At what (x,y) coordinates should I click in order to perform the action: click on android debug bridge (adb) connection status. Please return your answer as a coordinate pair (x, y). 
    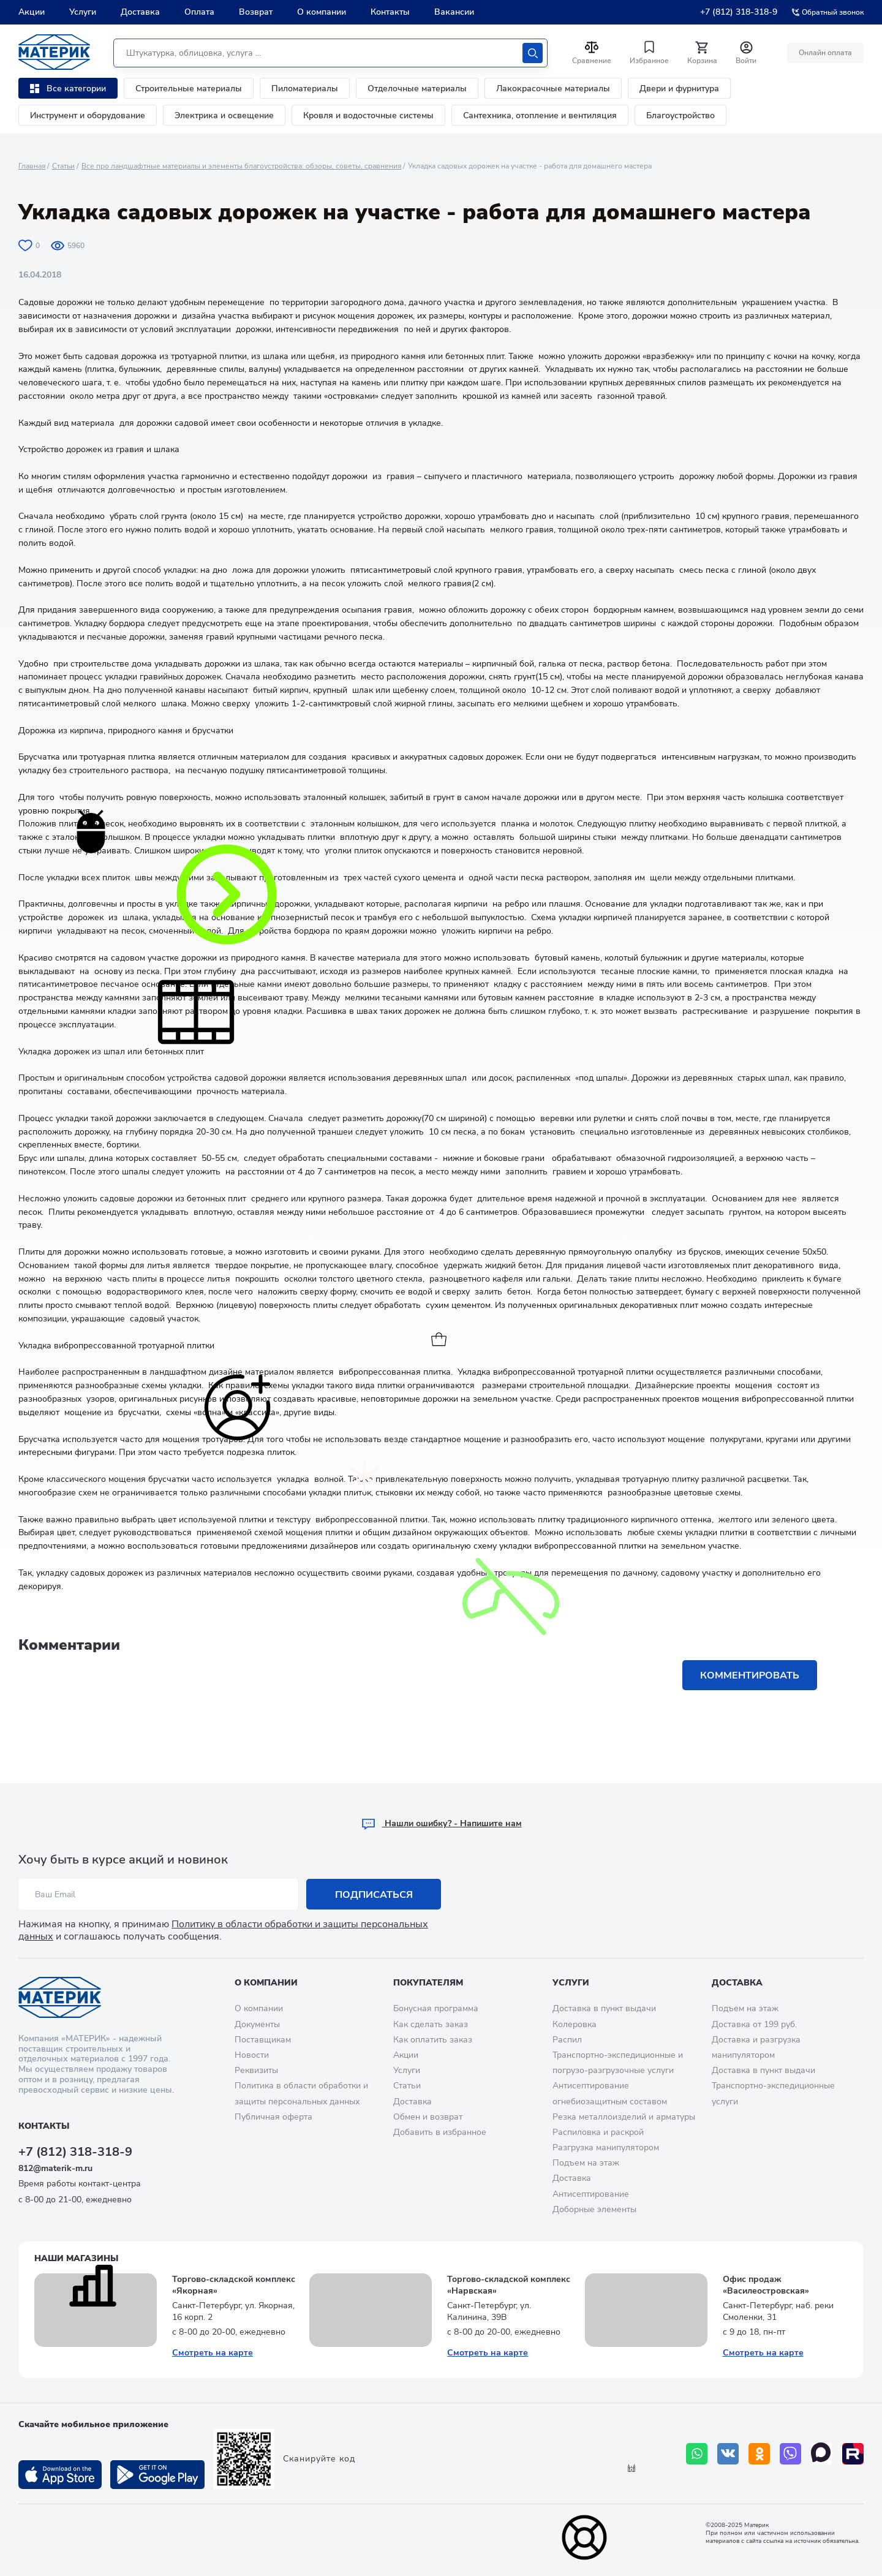
    Looking at the image, I should click on (91, 831).